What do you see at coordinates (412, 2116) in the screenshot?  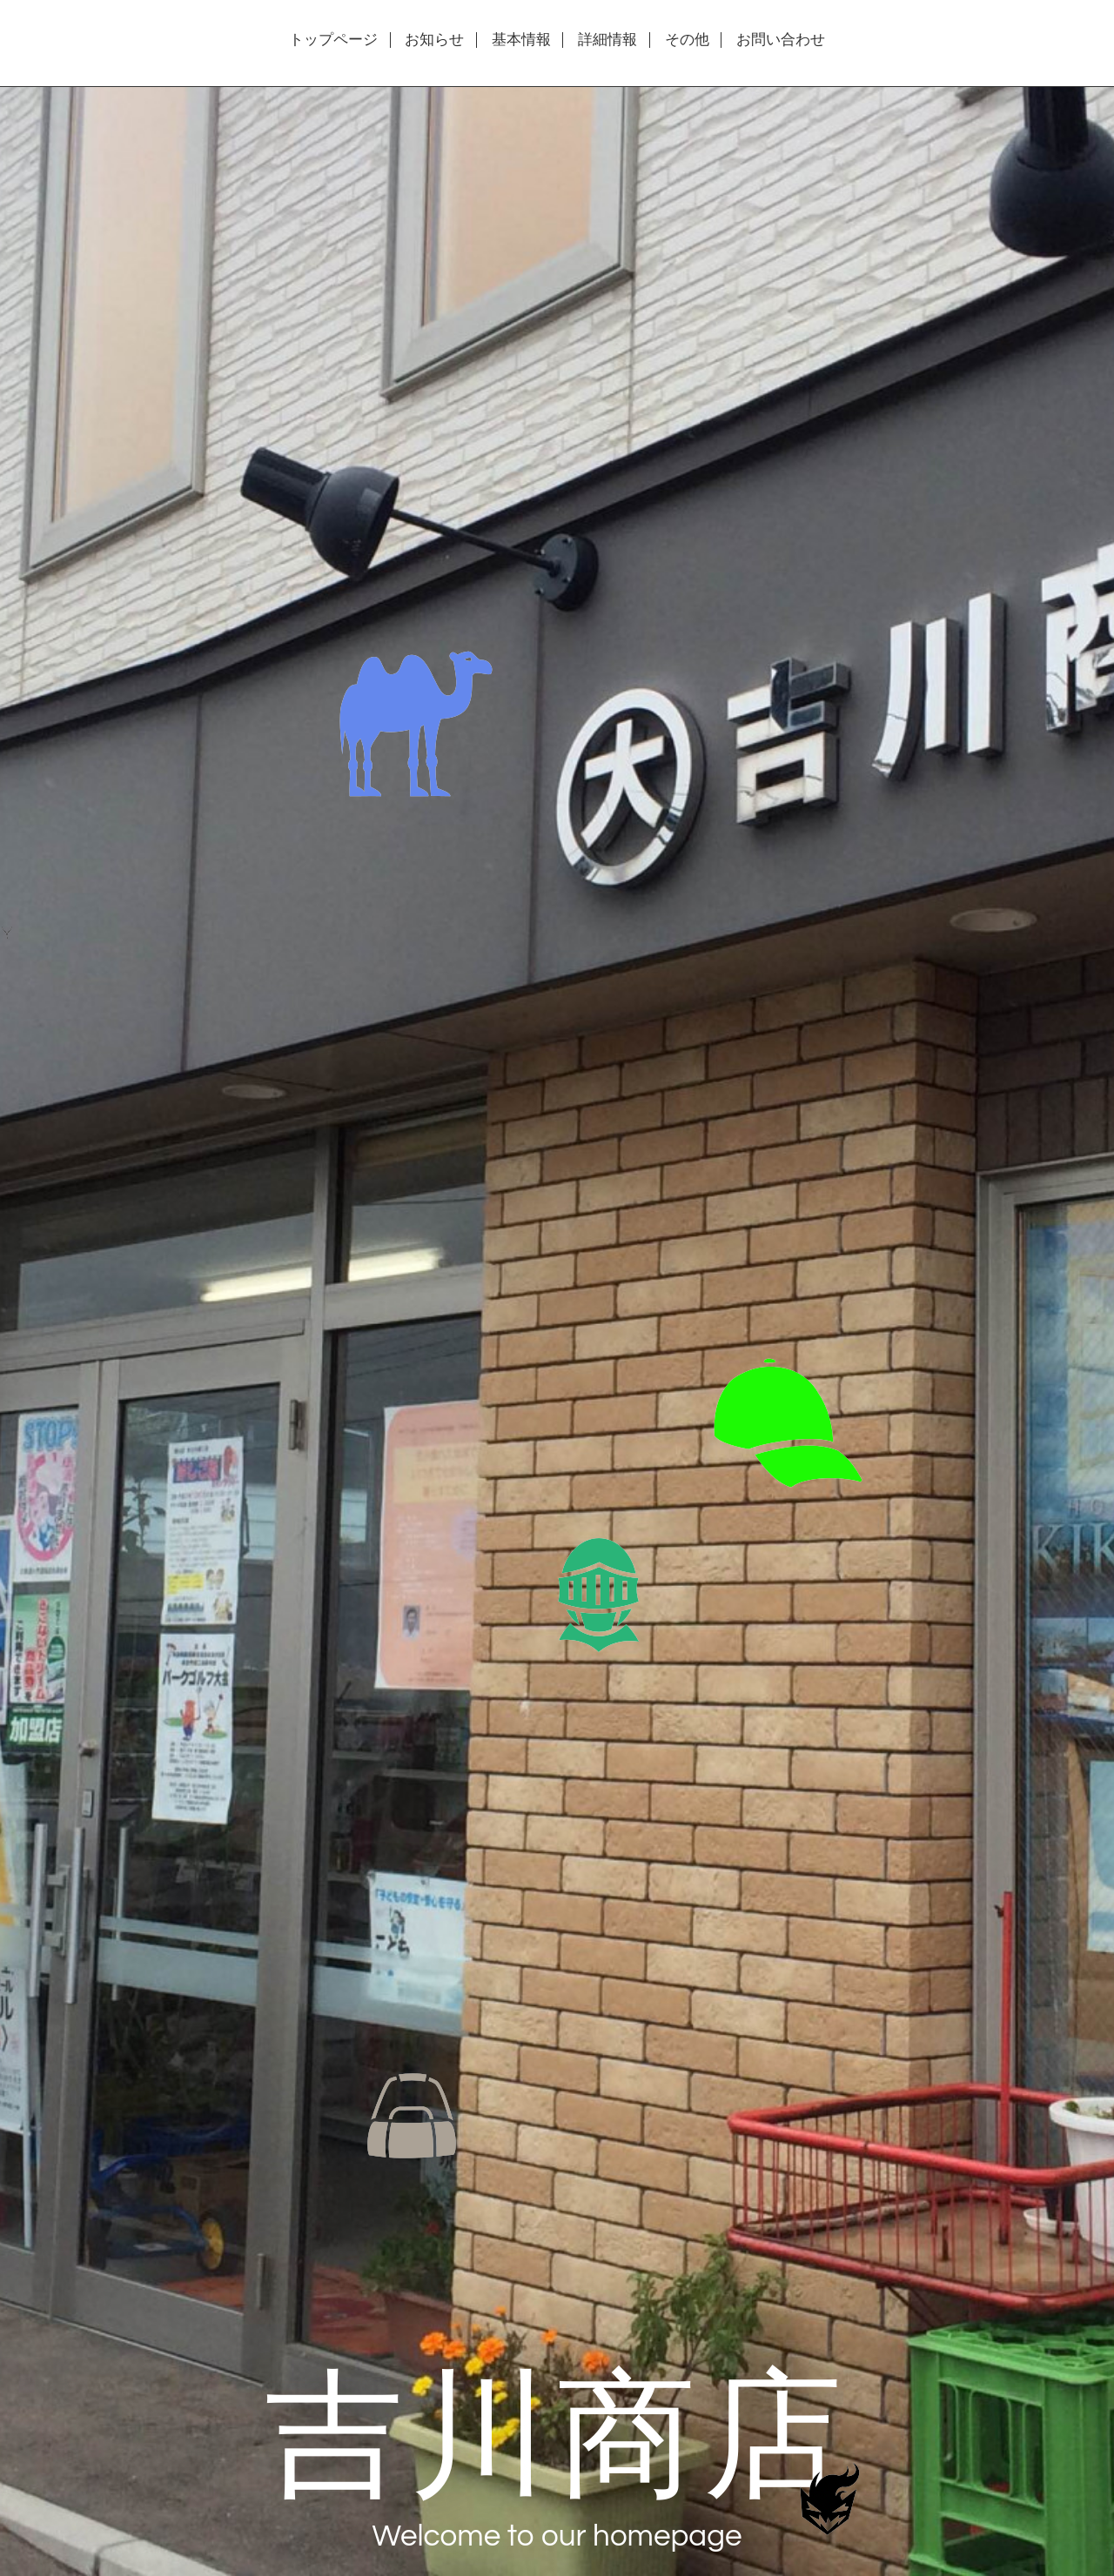 I see `access gym or fitness features` at bounding box center [412, 2116].